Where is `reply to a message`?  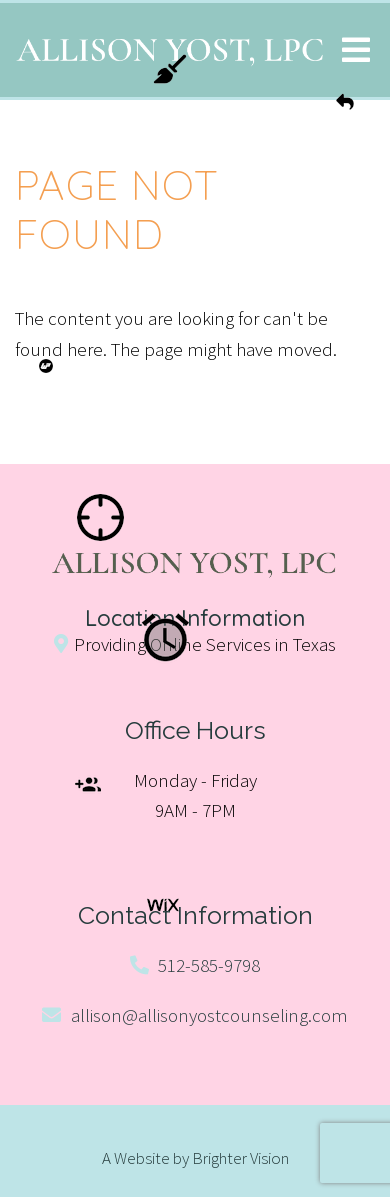
reply to a message is located at coordinates (345, 102).